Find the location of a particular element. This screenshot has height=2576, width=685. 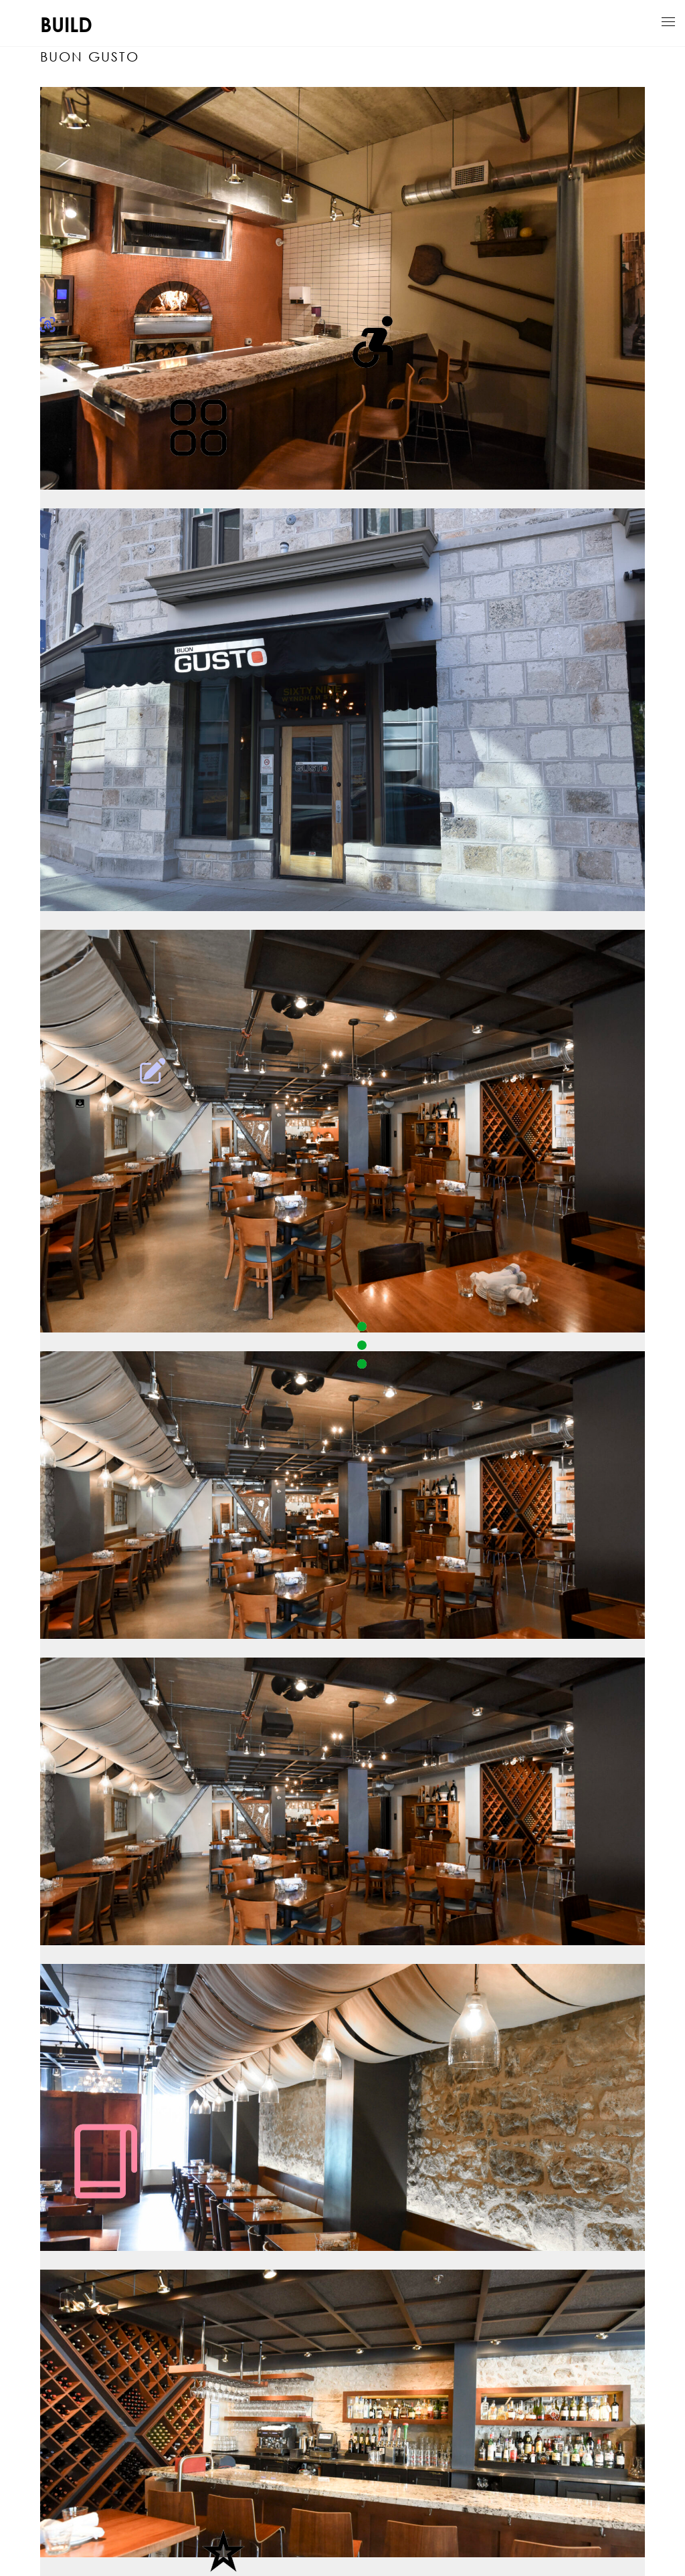

authenticate with fingerprint is located at coordinates (47, 324).